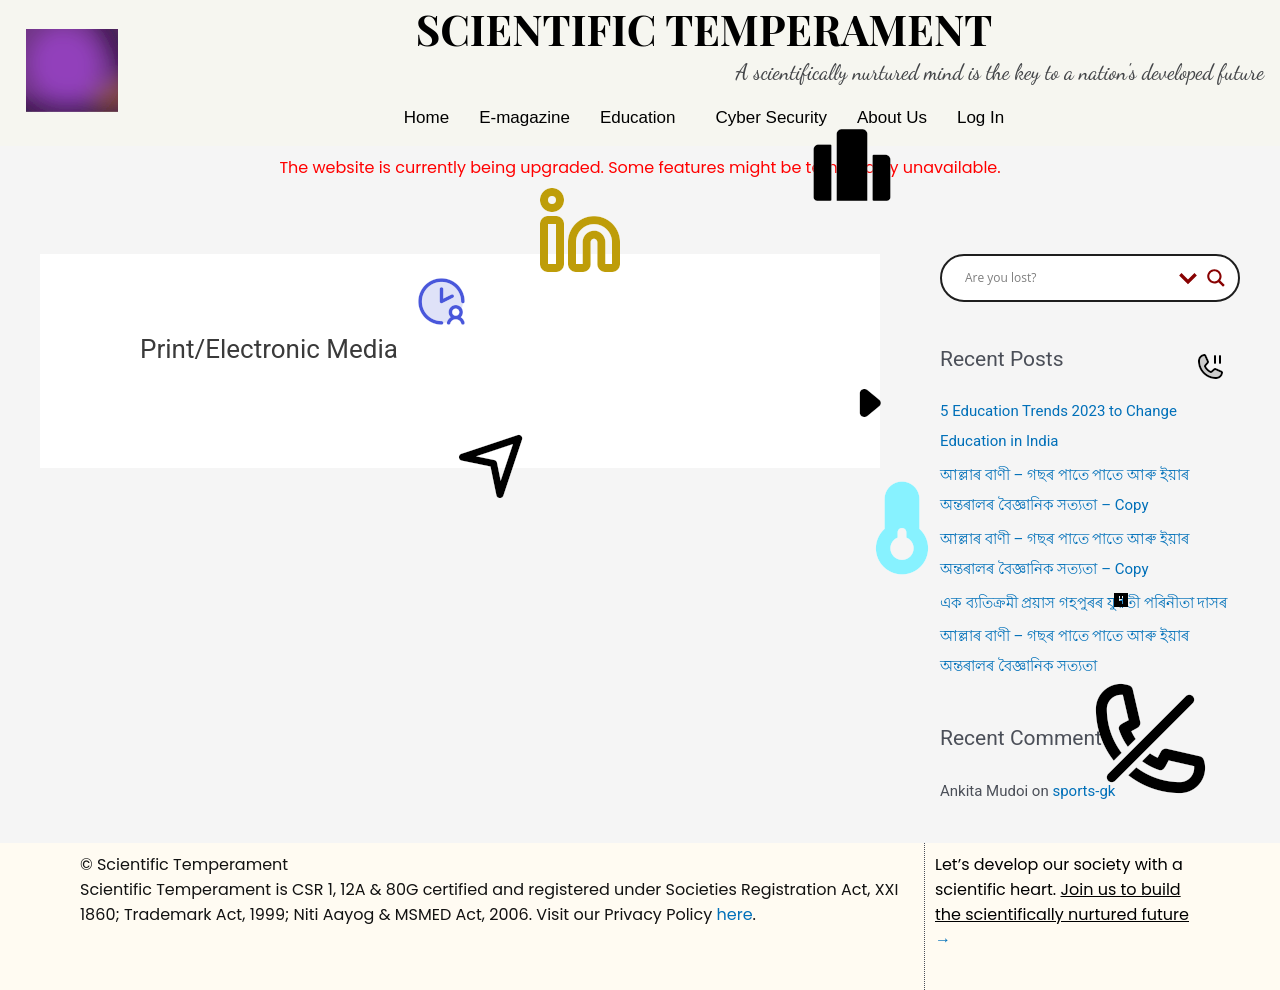 The width and height of the screenshot is (1280, 990). Describe the element at coordinates (868, 403) in the screenshot. I see `go to next item or screen` at that location.